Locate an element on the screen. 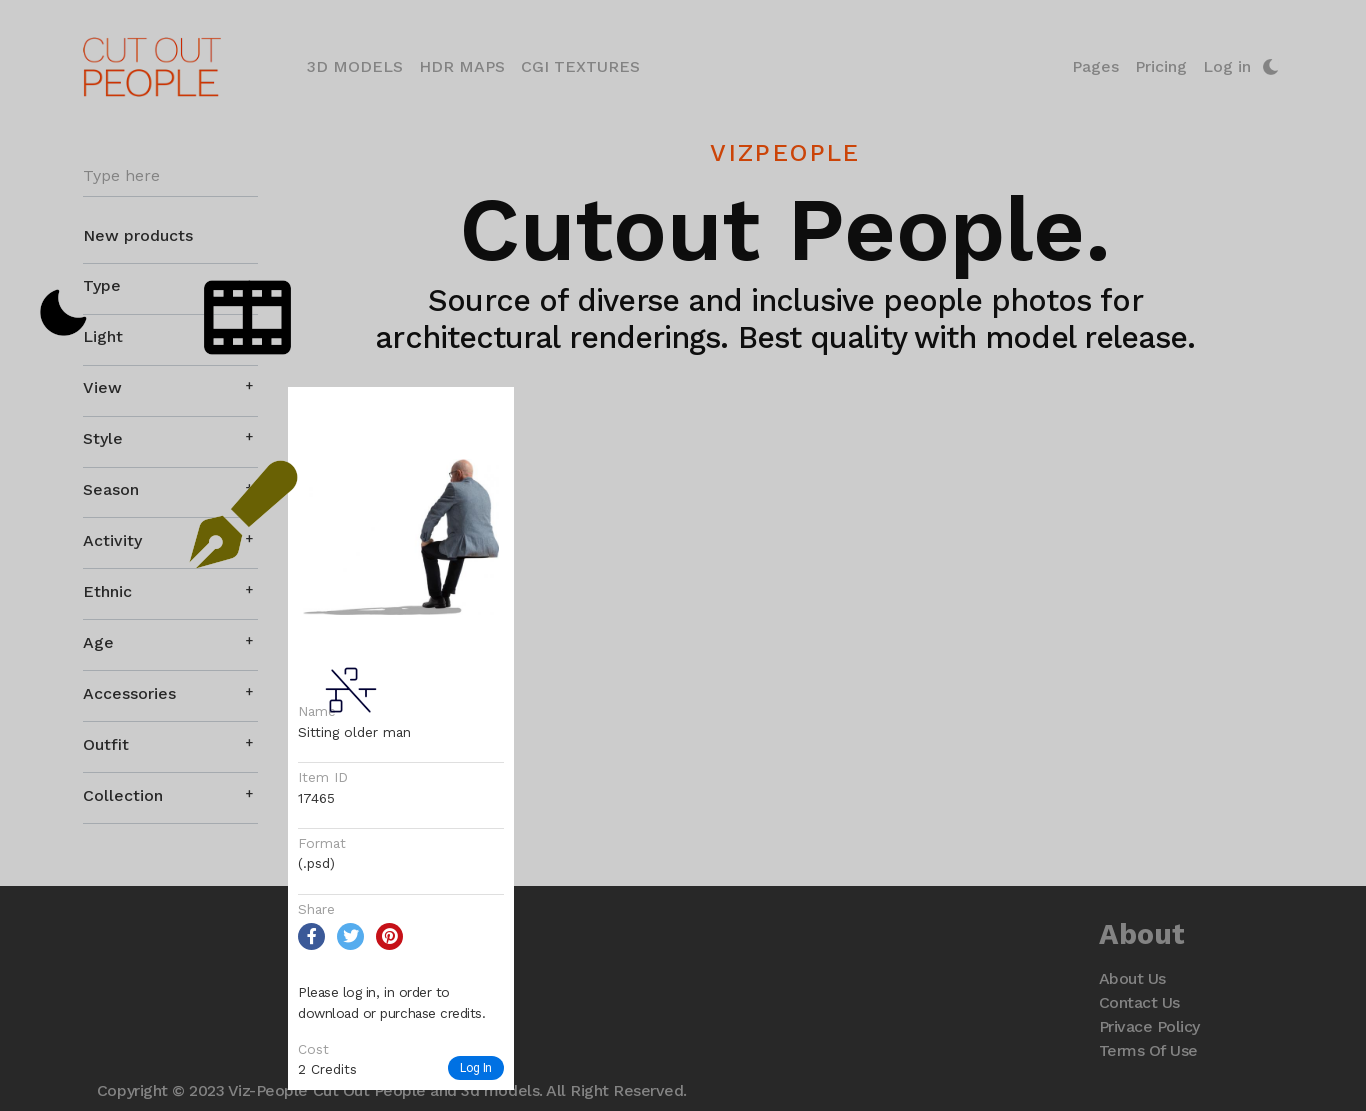 This screenshot has height=1111, width=1366. view video or film content is located at coordinates (247, 317).